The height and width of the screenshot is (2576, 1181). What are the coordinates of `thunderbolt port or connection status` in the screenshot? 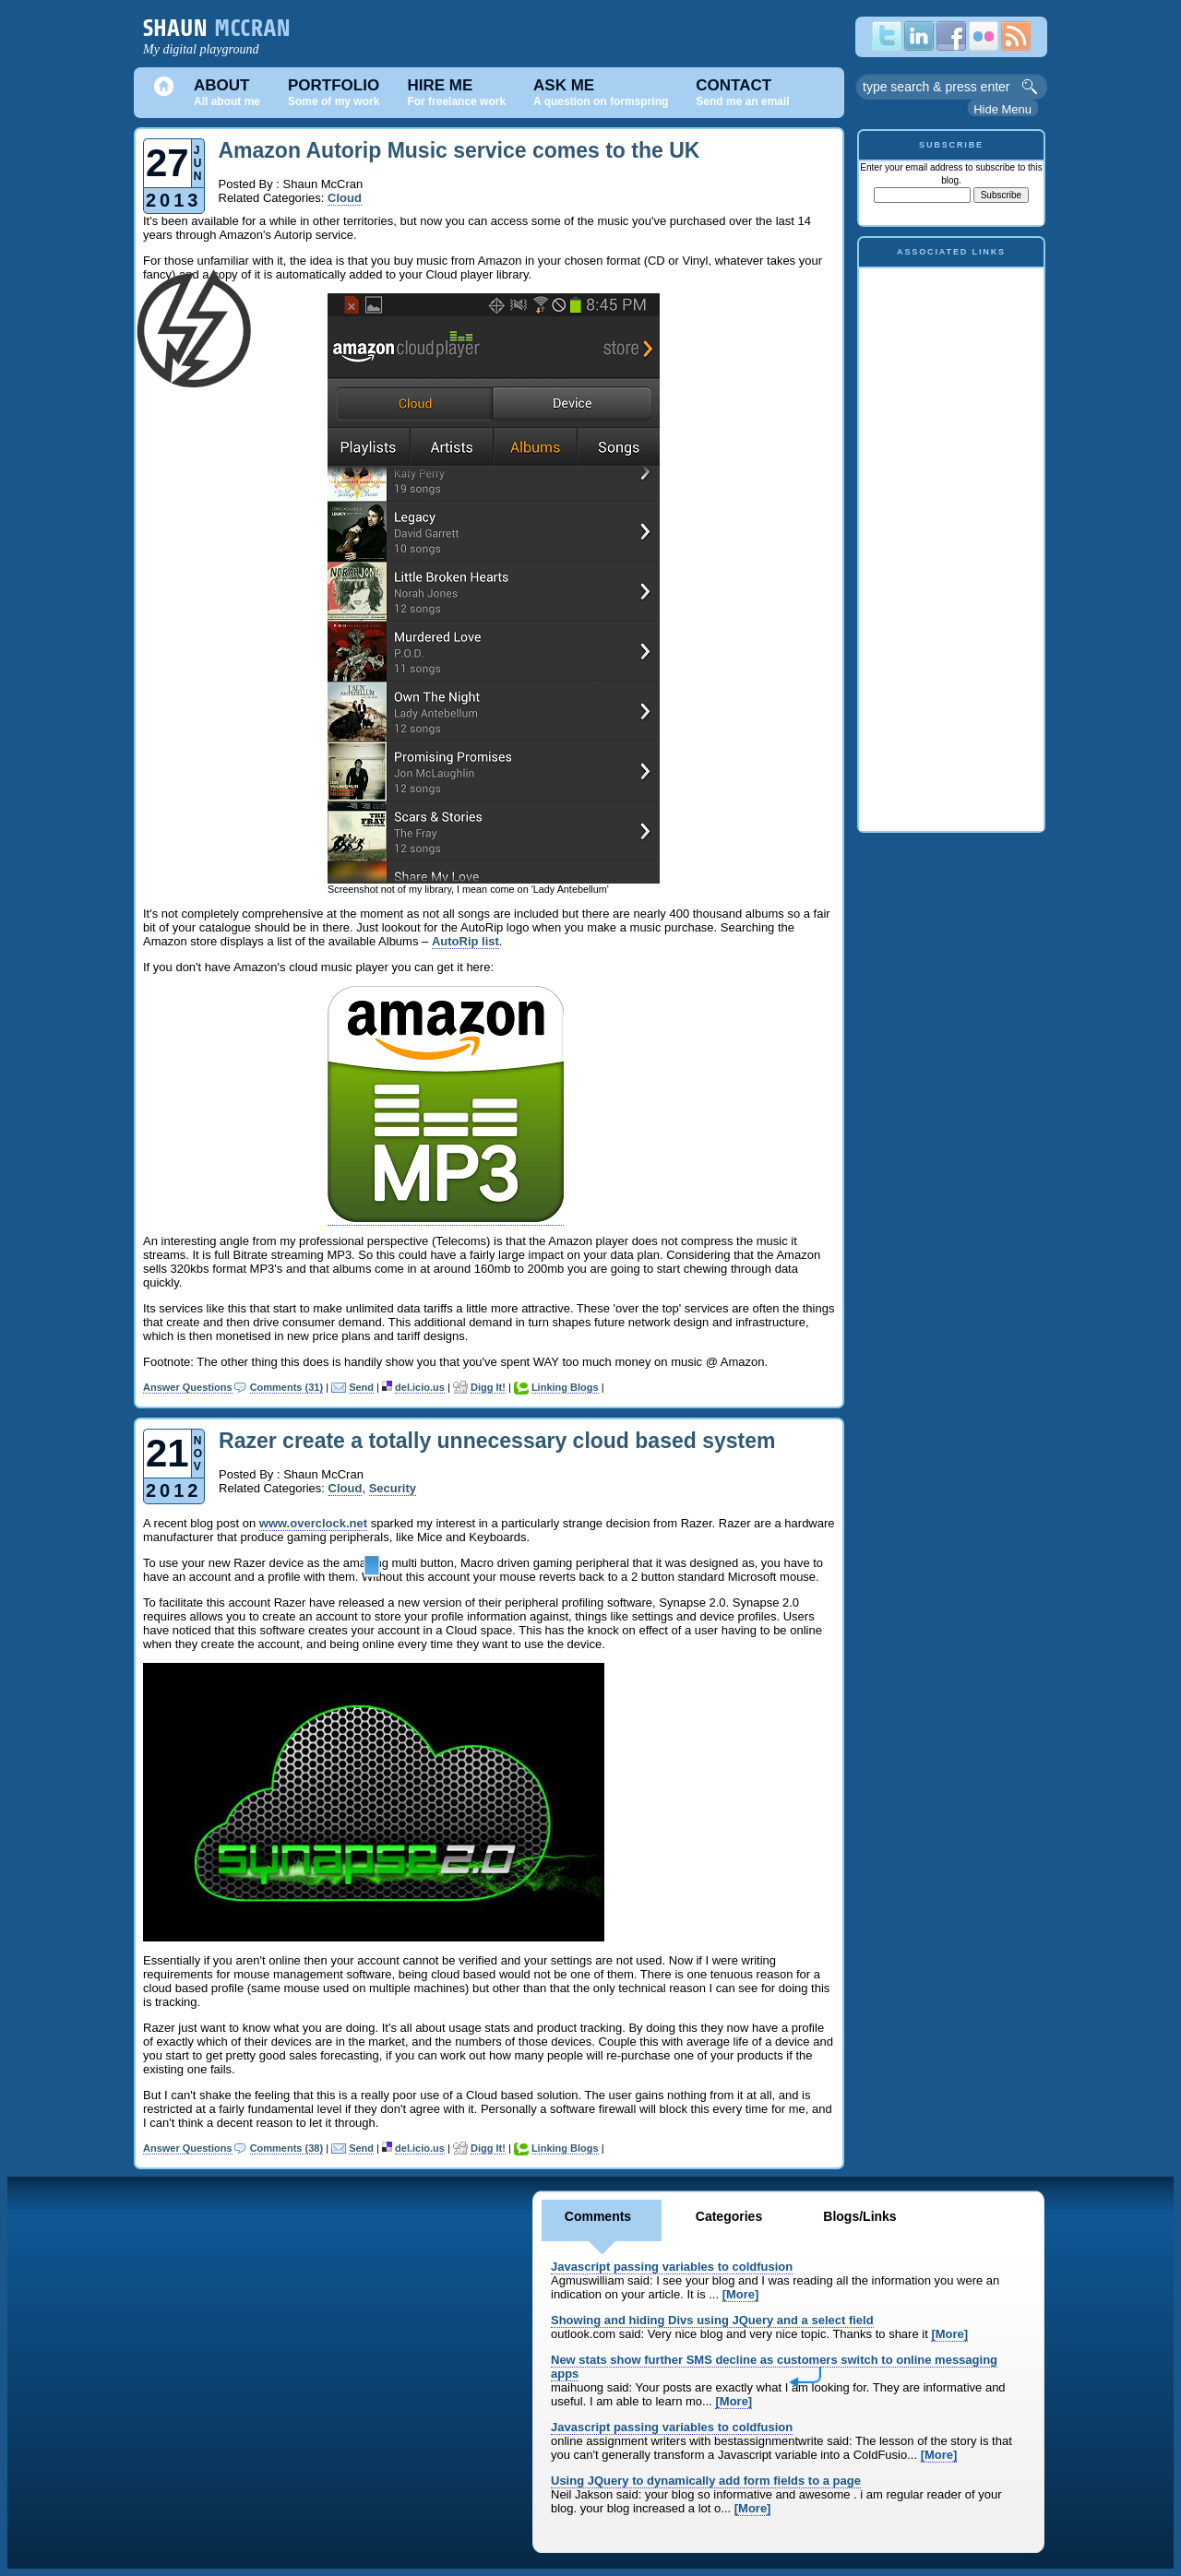 It's located at (194, 330).